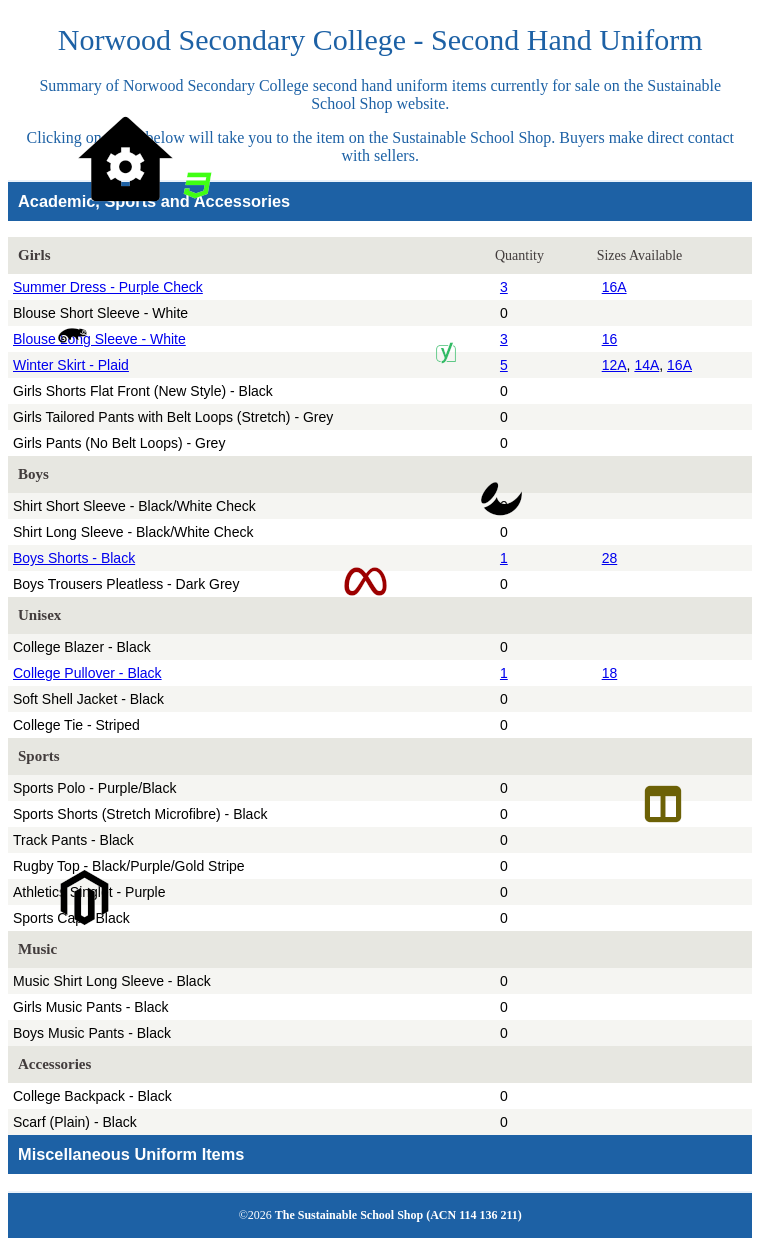 This screenshot has height=1254, width=768. What do you see at coordinates (663, 804) in the screenshot?
I see `switch to column view layout` at bounding box center [663, 804].